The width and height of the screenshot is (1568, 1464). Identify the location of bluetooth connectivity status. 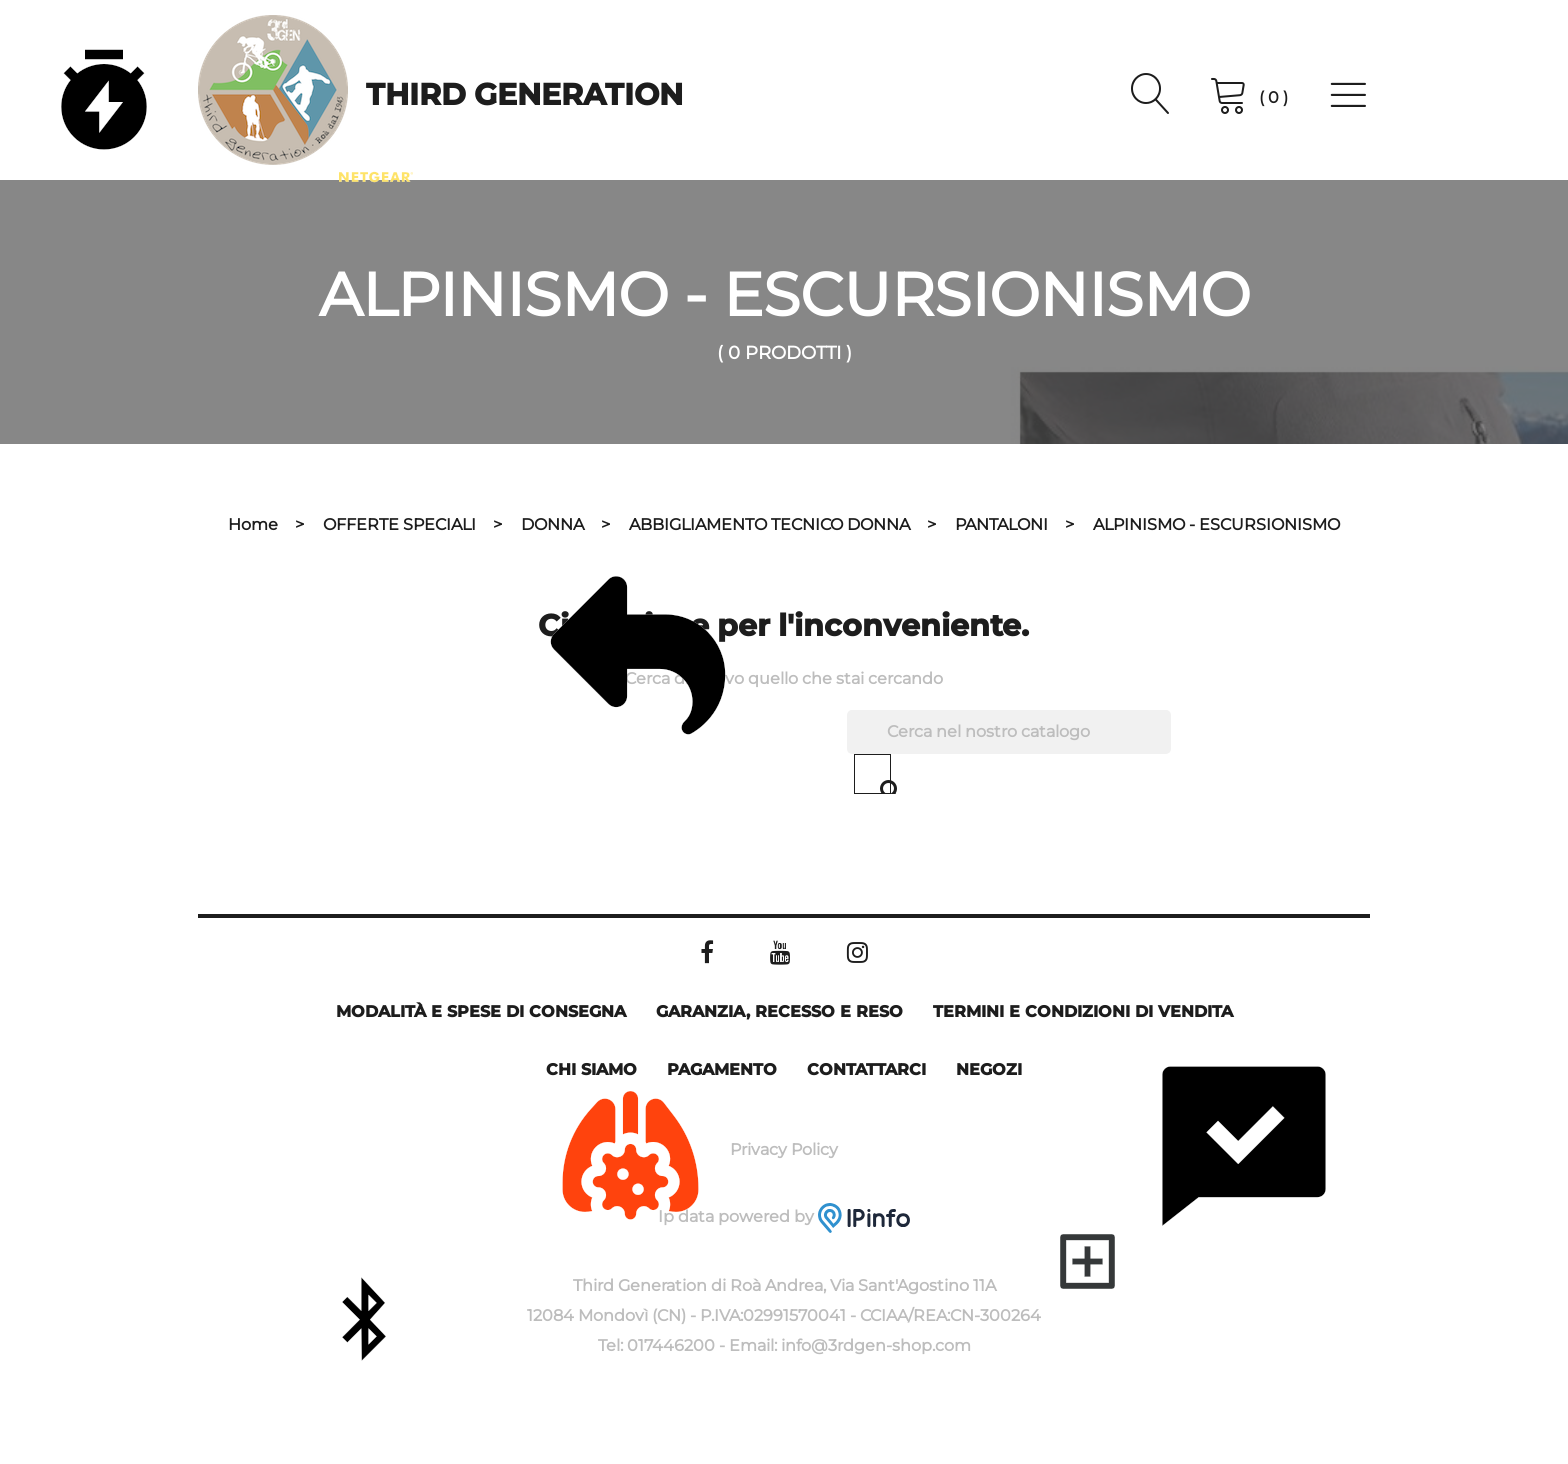
(364, 1319).